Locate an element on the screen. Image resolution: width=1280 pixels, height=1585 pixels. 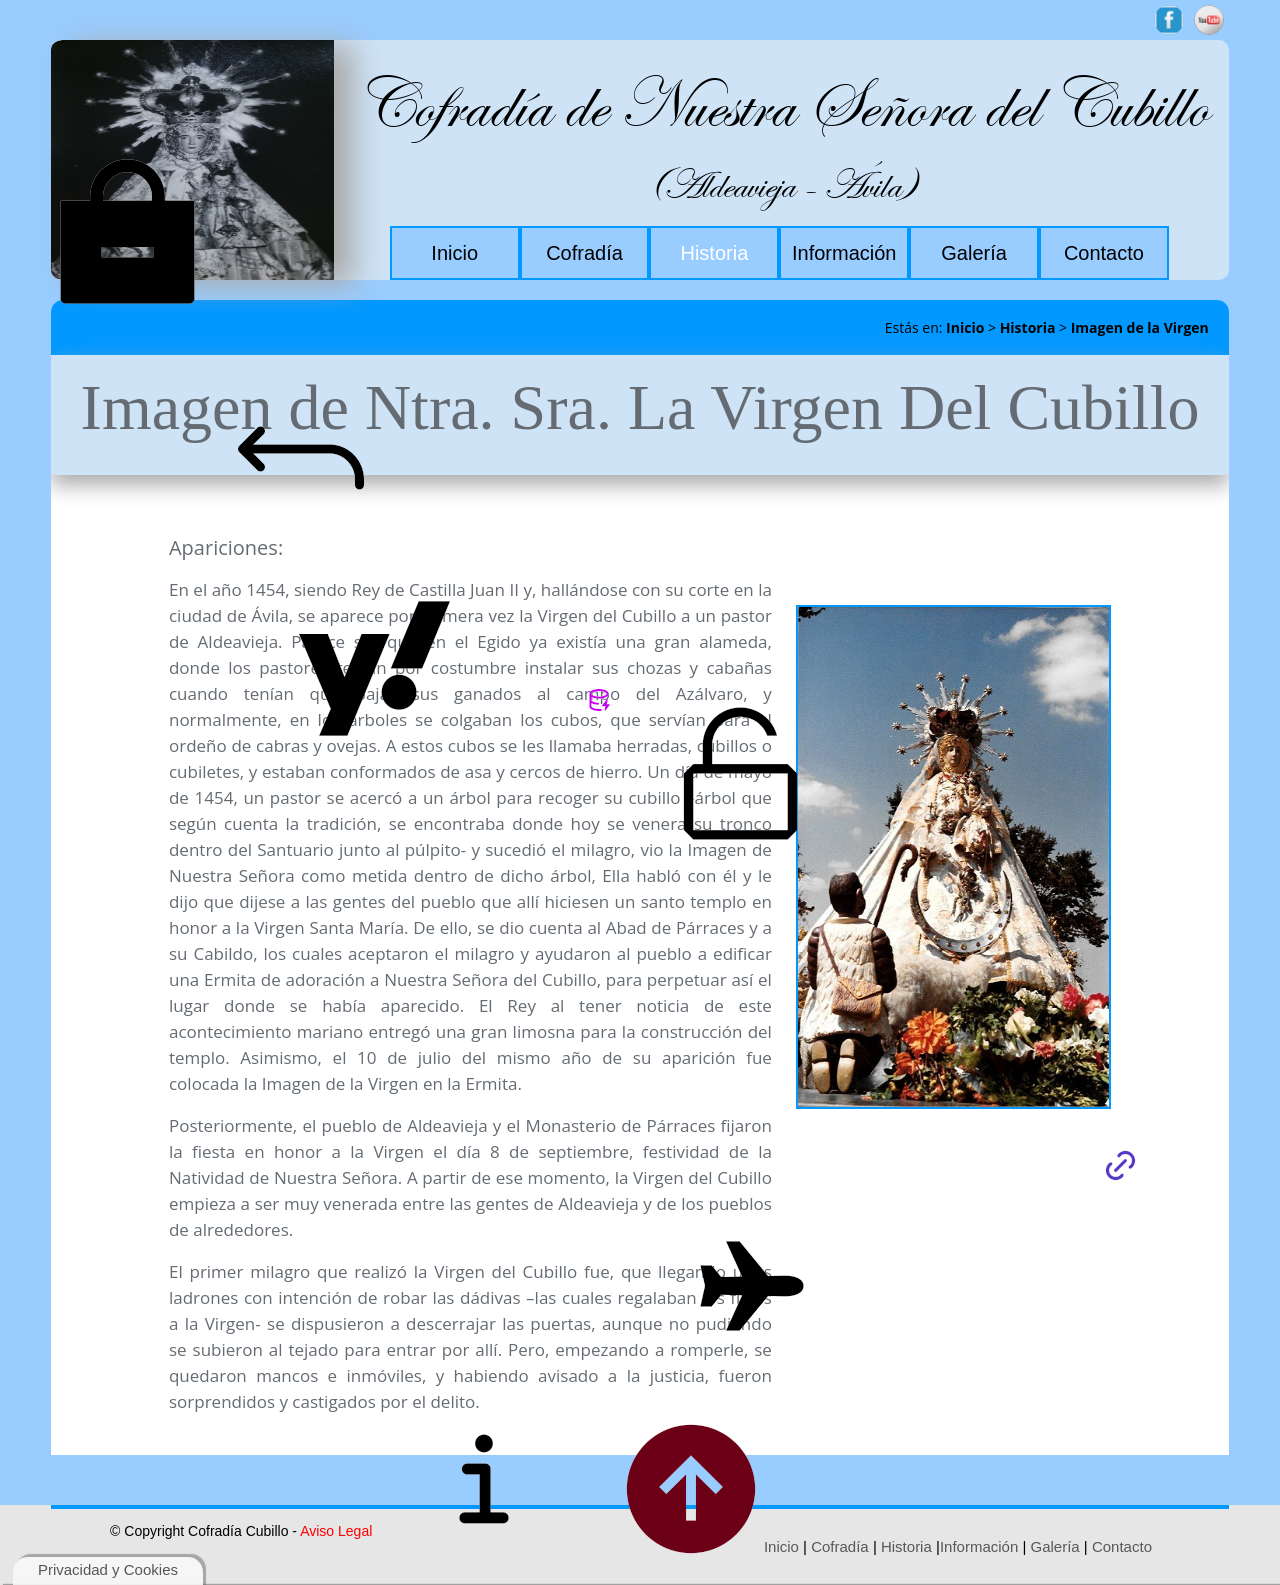
remove item from shopping bag is located at coordinates (127, 231).